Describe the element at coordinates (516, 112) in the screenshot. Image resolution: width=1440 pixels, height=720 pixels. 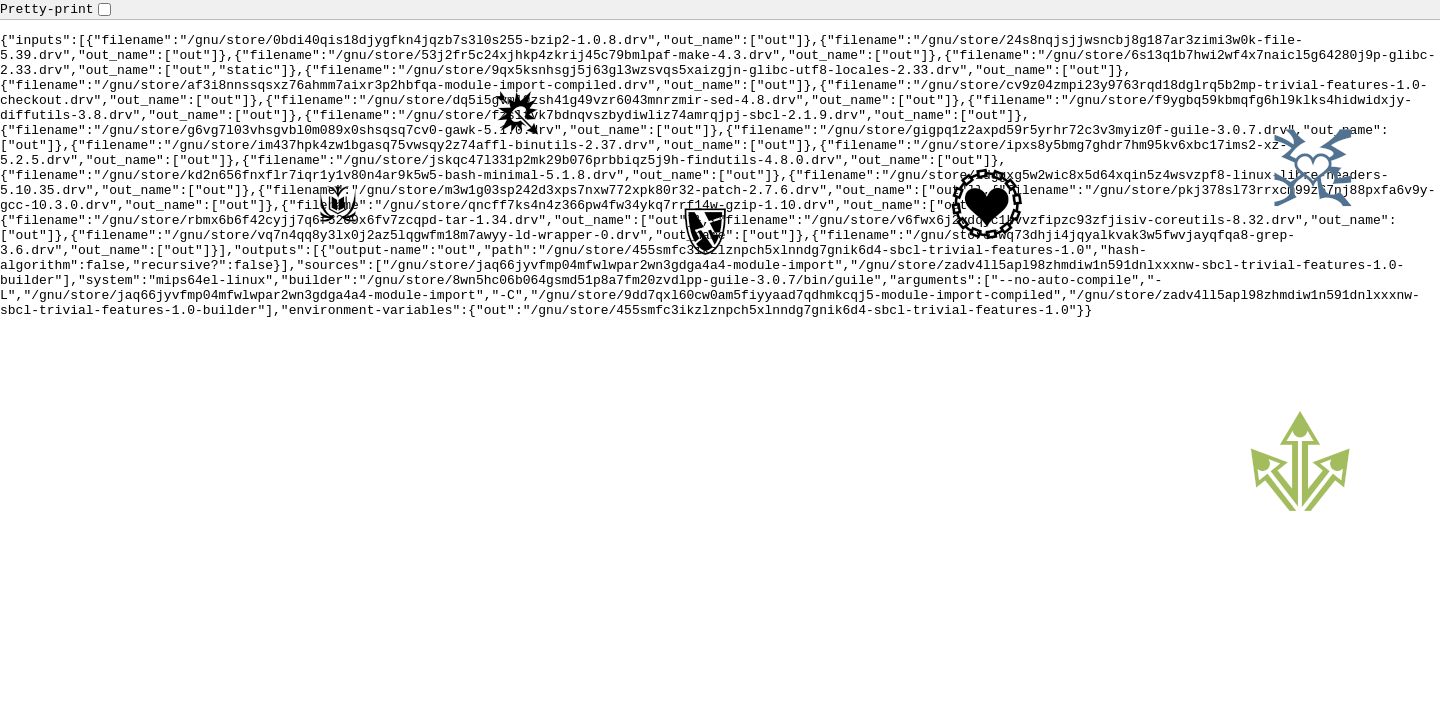
I see `search with enhanced or powerful results` at that location.